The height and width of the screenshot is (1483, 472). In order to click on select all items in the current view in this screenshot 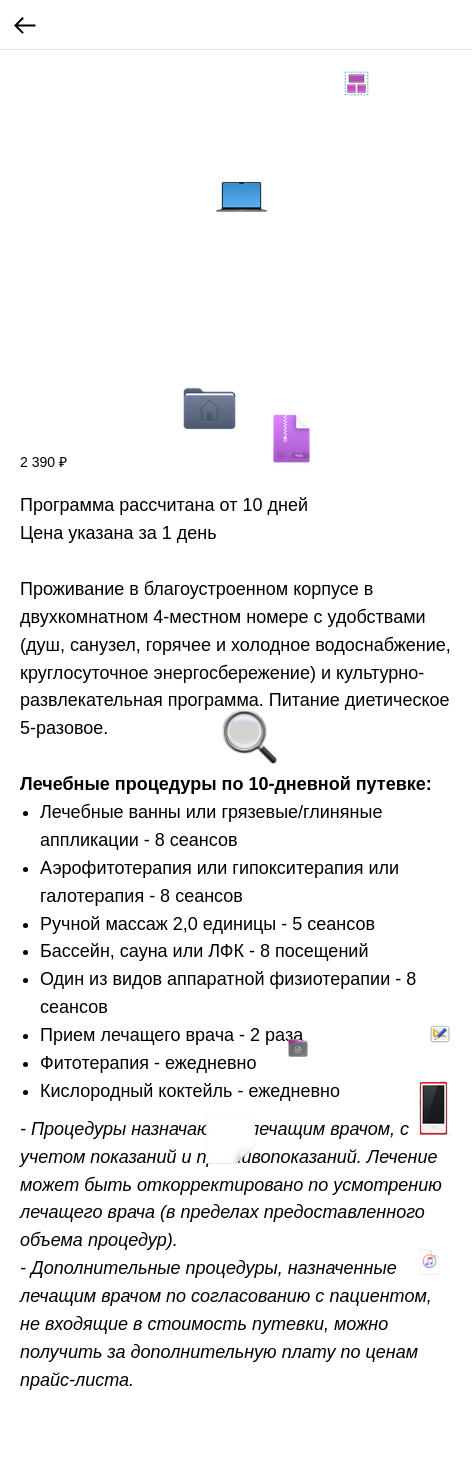, I will do `click(356, 83)`.